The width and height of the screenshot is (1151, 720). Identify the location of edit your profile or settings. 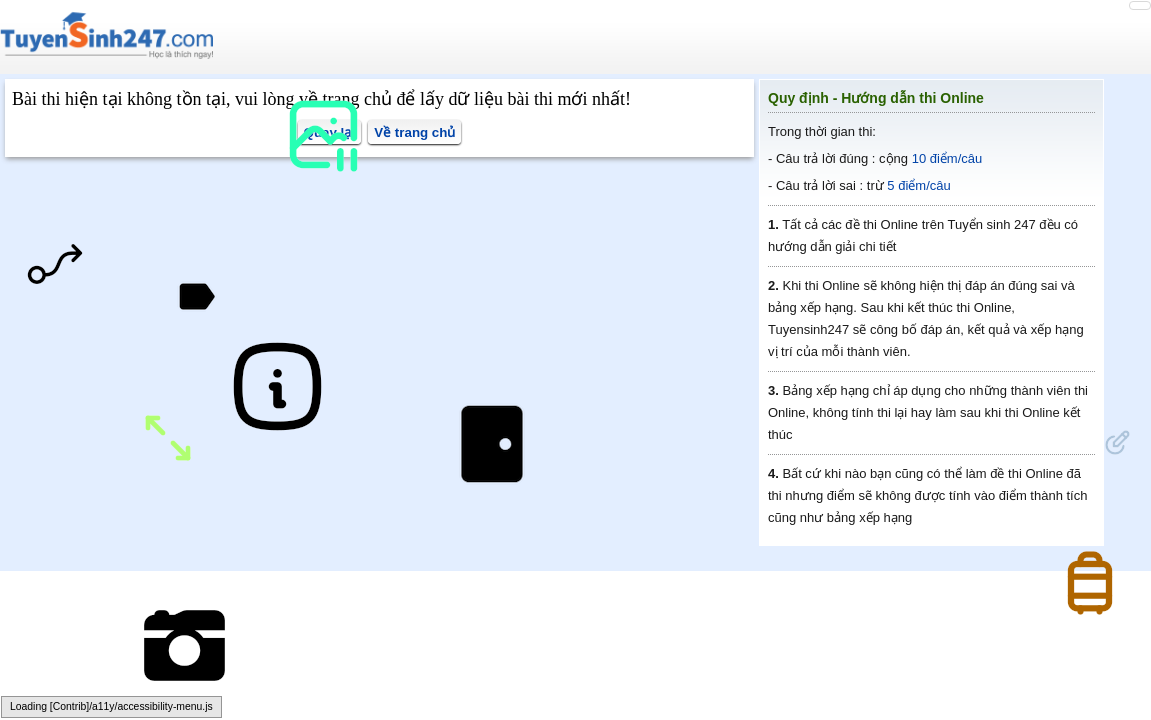
(1117, 442).